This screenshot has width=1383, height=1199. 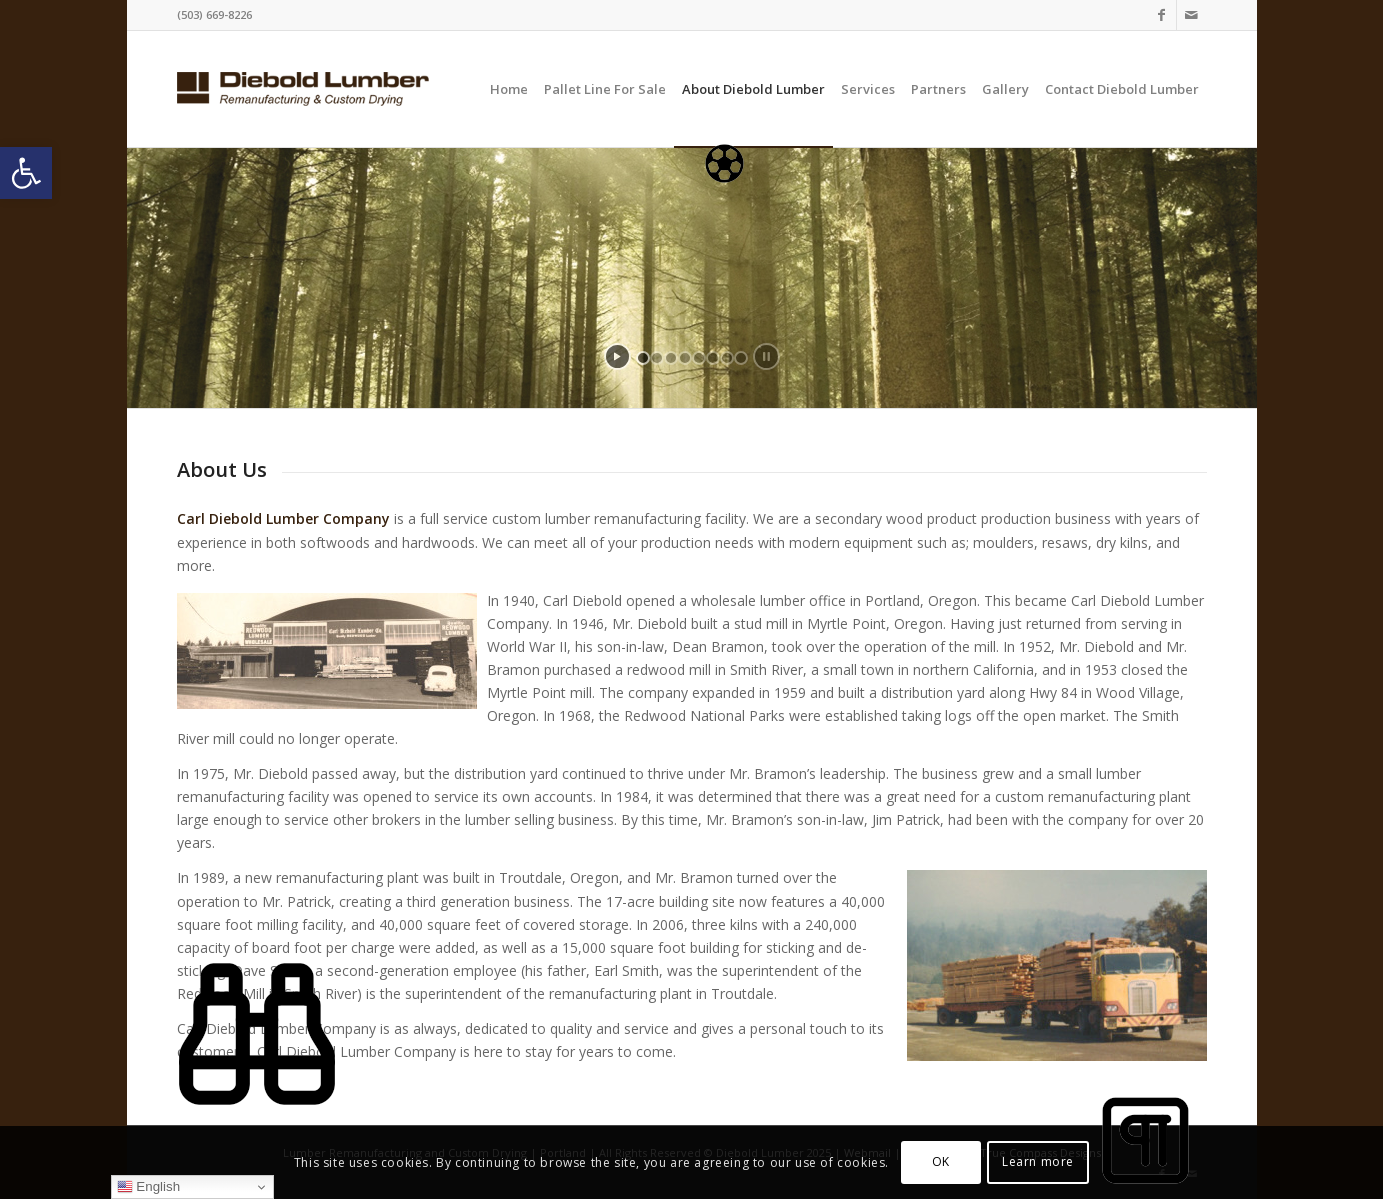 I want to click on access soccer or football-related content, so click(x=724, y=163).